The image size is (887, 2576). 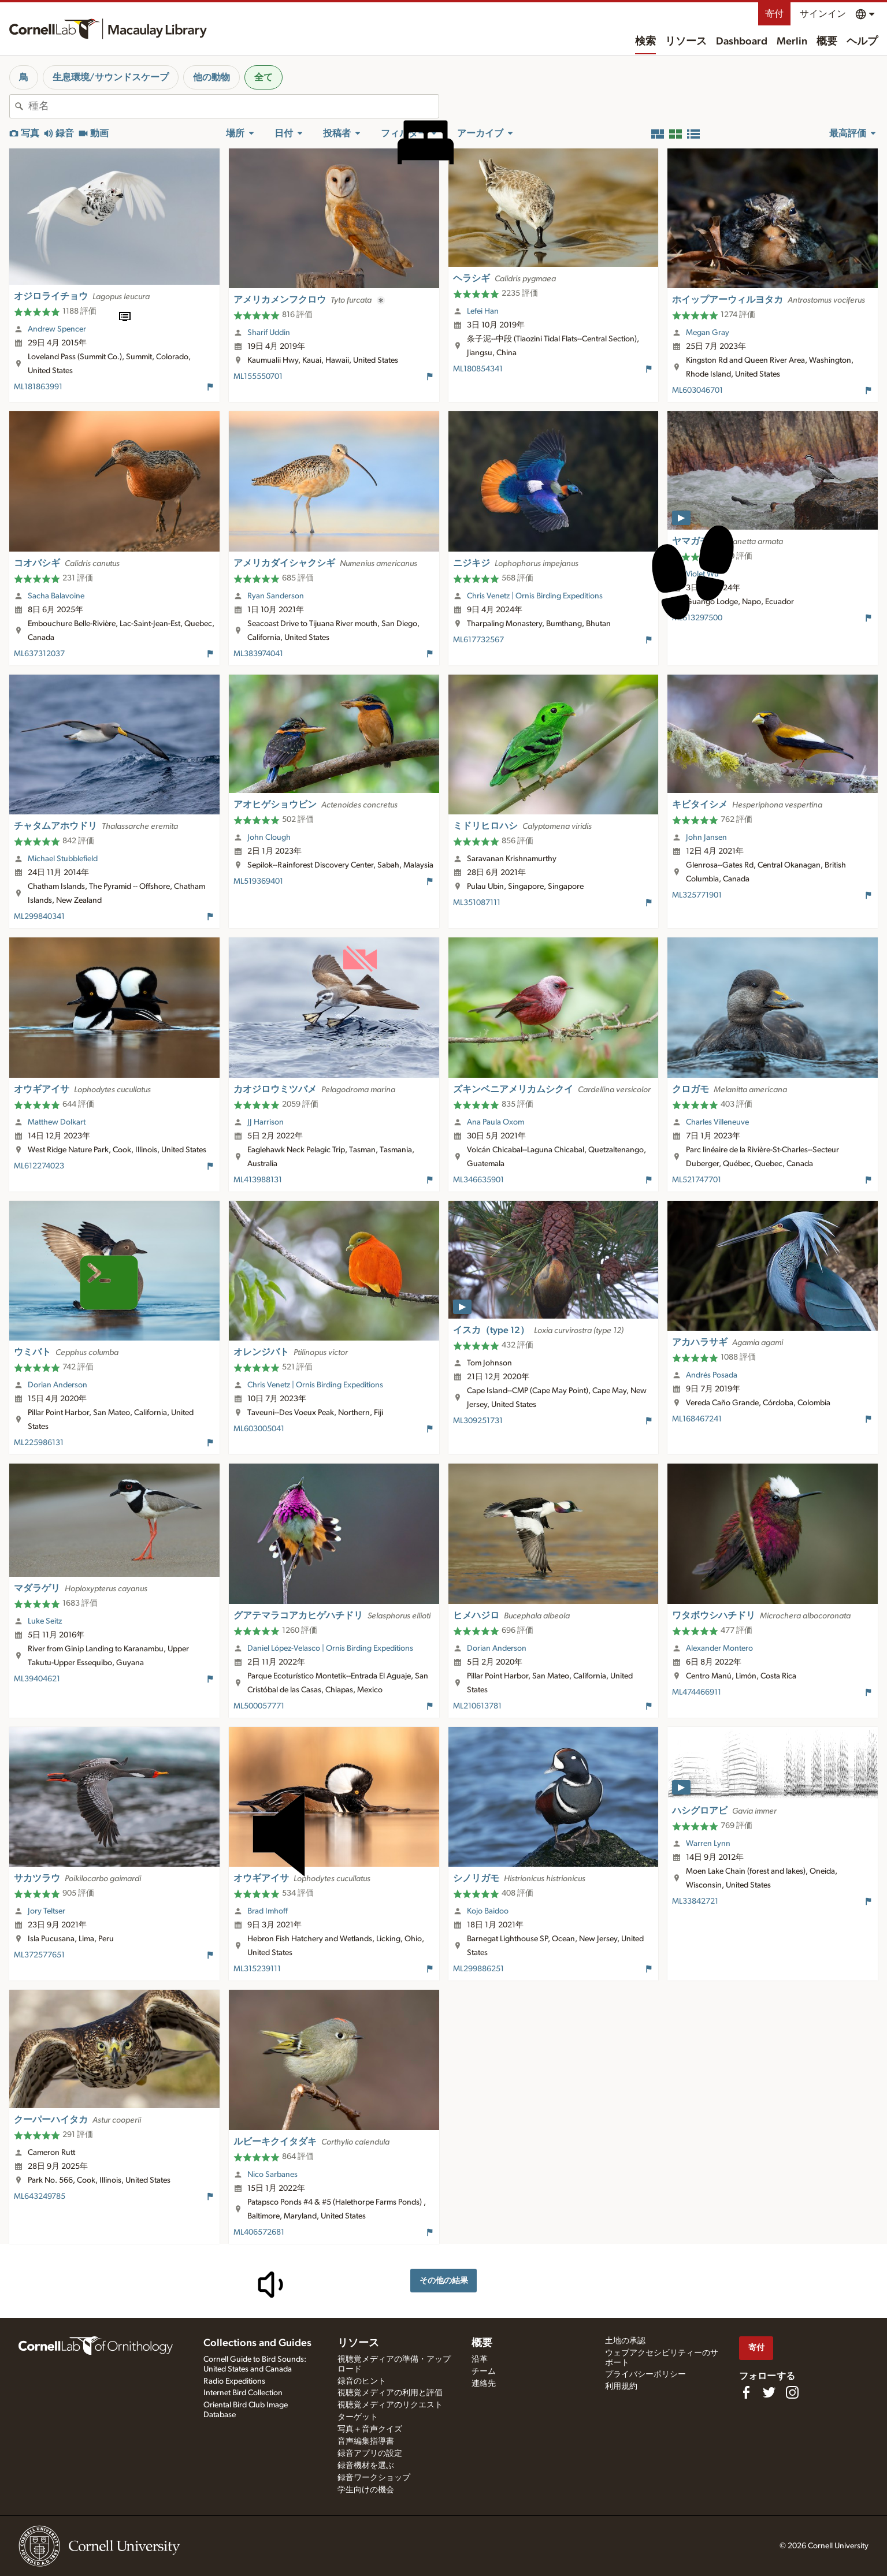 I want to click on adjust audio volume to low level, so click(x=274, y=2284).